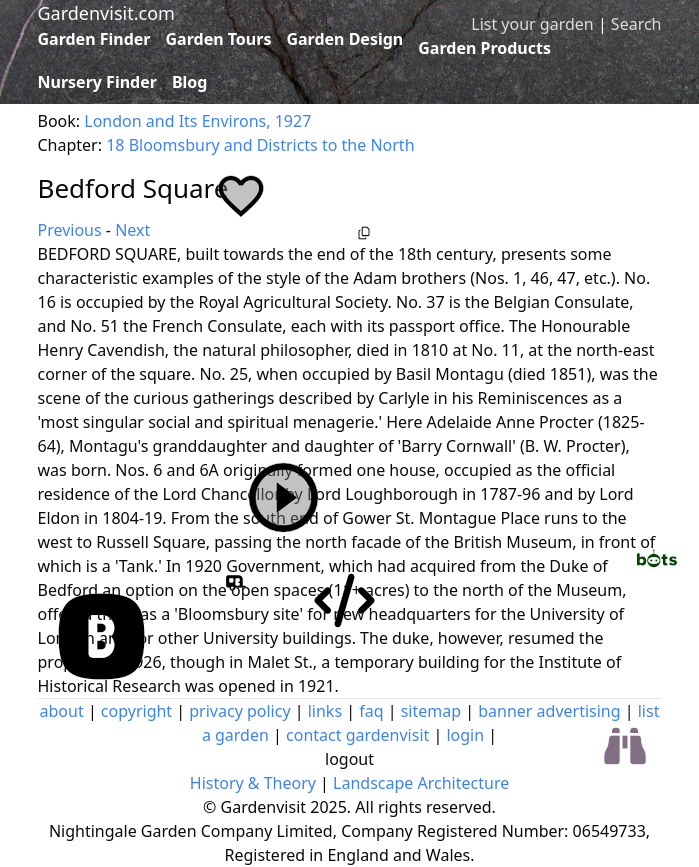  I want to click on search or explore content, so click(625, 746).